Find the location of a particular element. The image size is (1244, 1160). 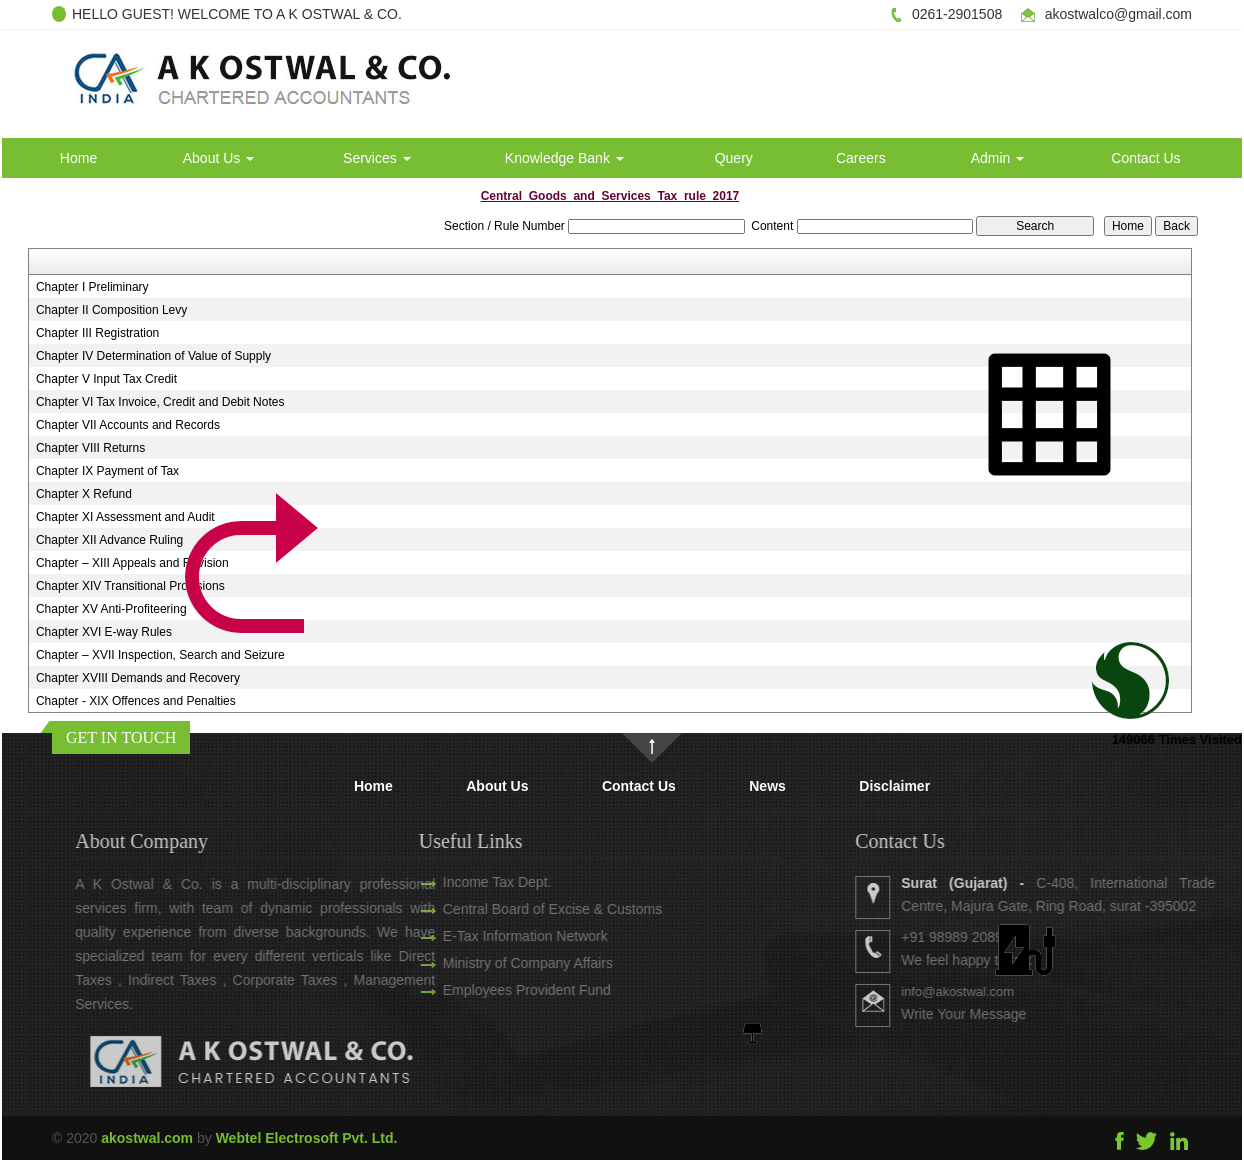

redo the last action is located at coordinates (248, 570).